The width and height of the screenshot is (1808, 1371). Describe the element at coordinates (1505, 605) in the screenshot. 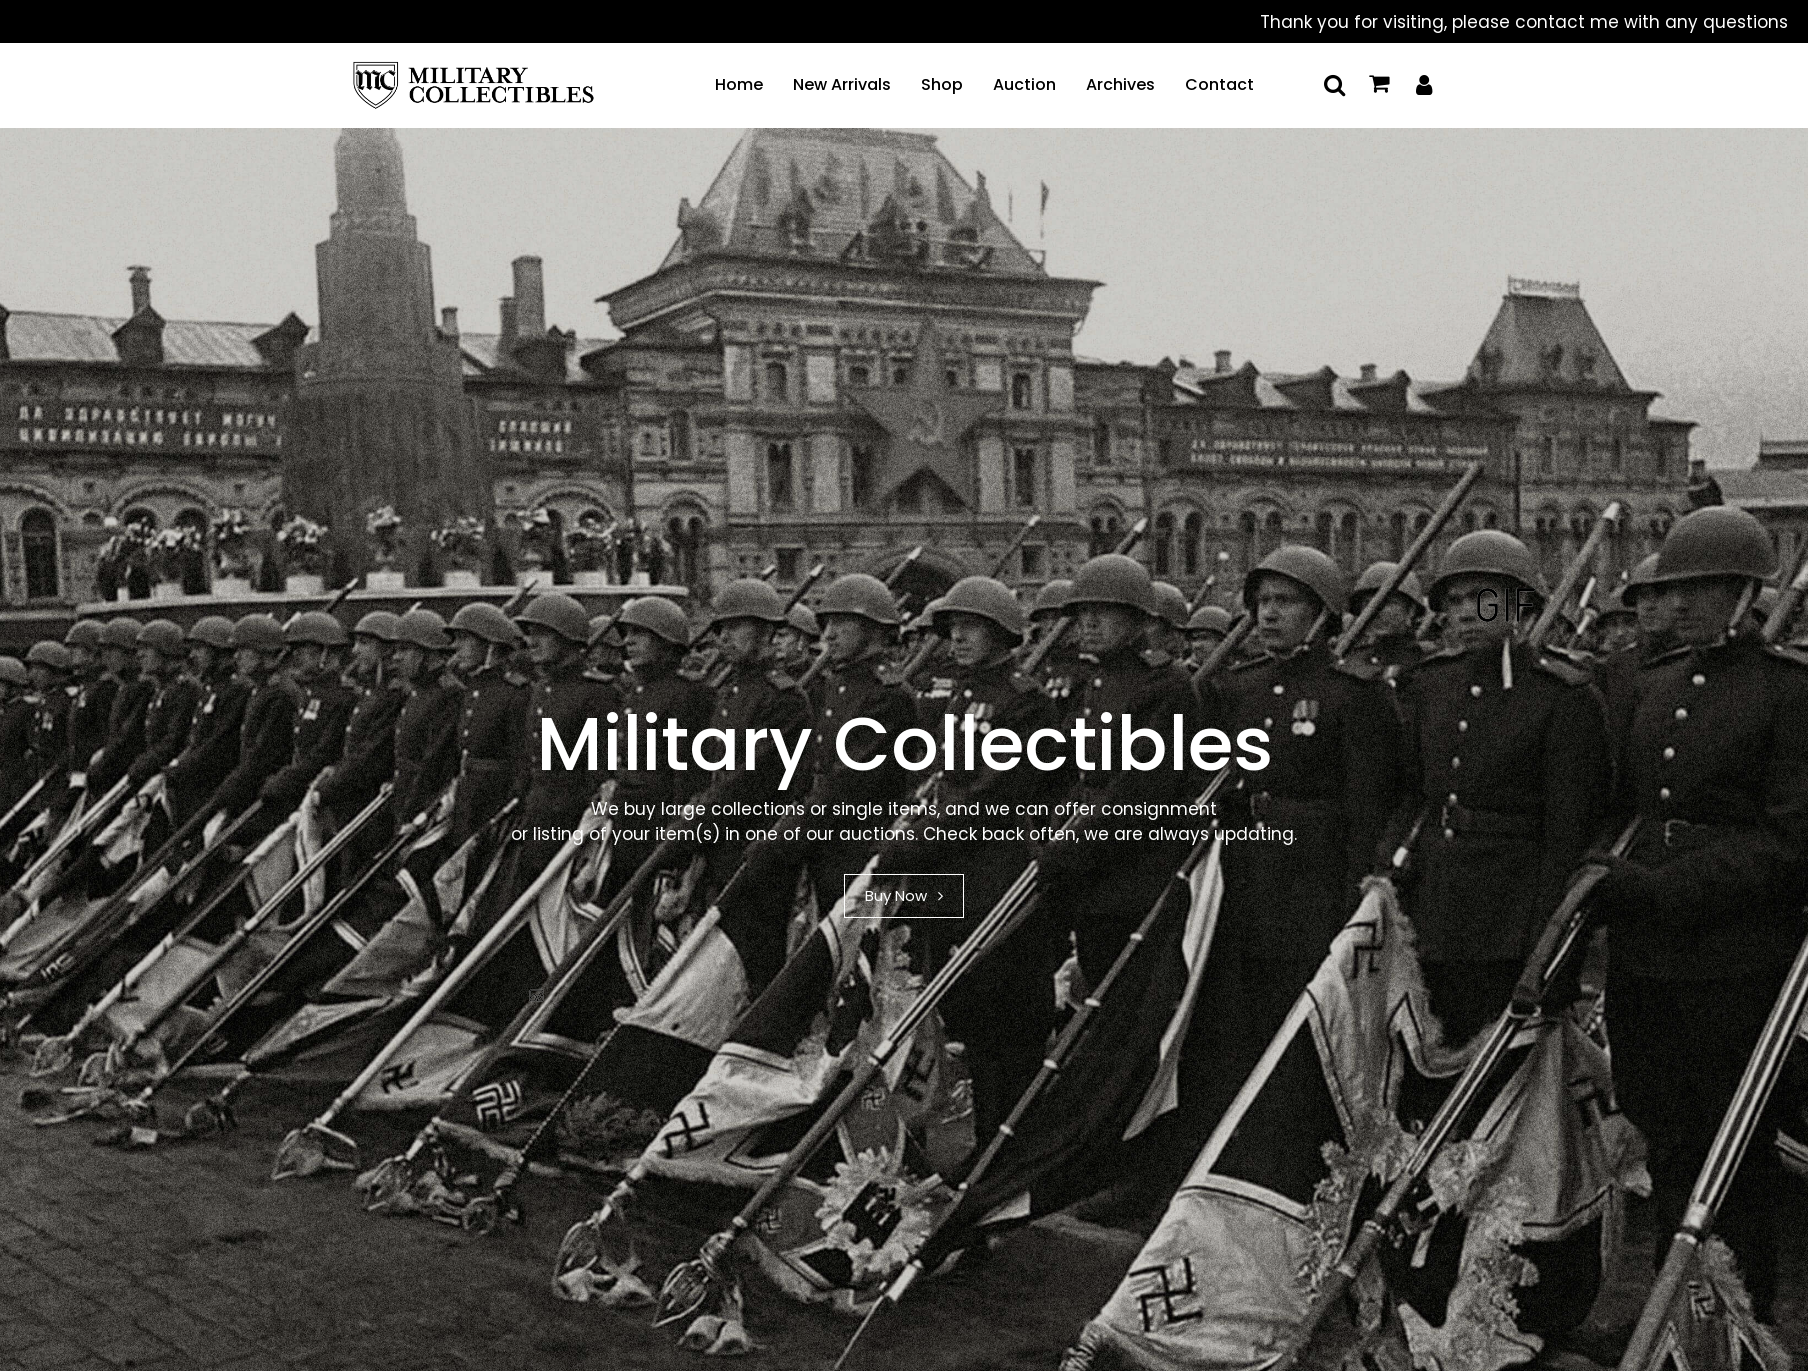

I see `insert a gif into your message` at that location.